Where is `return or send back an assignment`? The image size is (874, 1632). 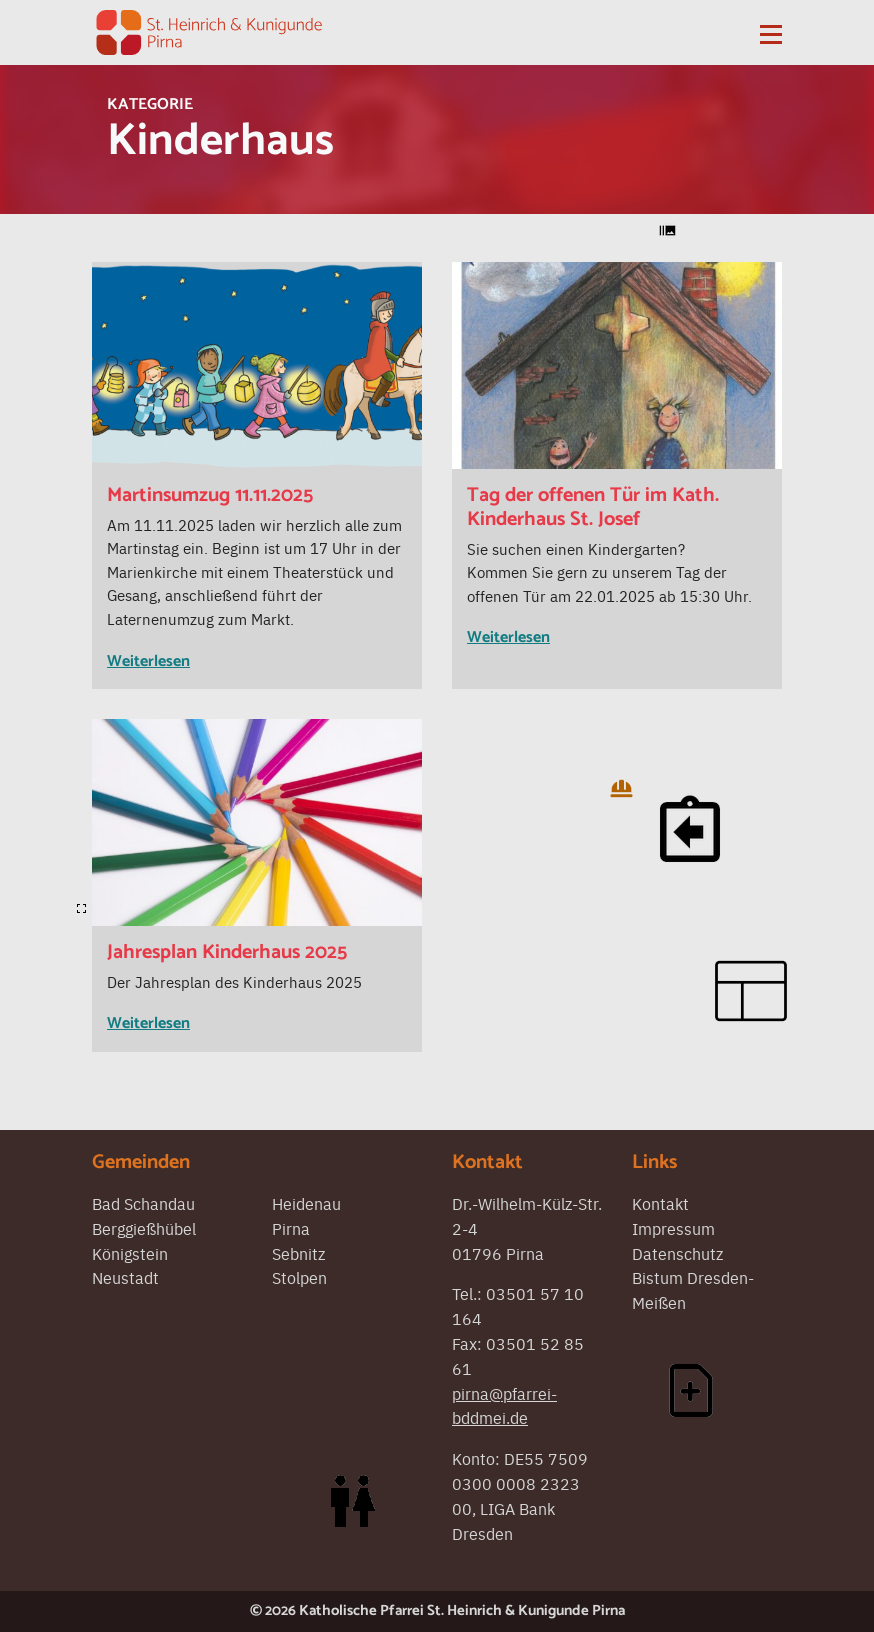
return or send back an assignment is located at coordinates (690, 832).